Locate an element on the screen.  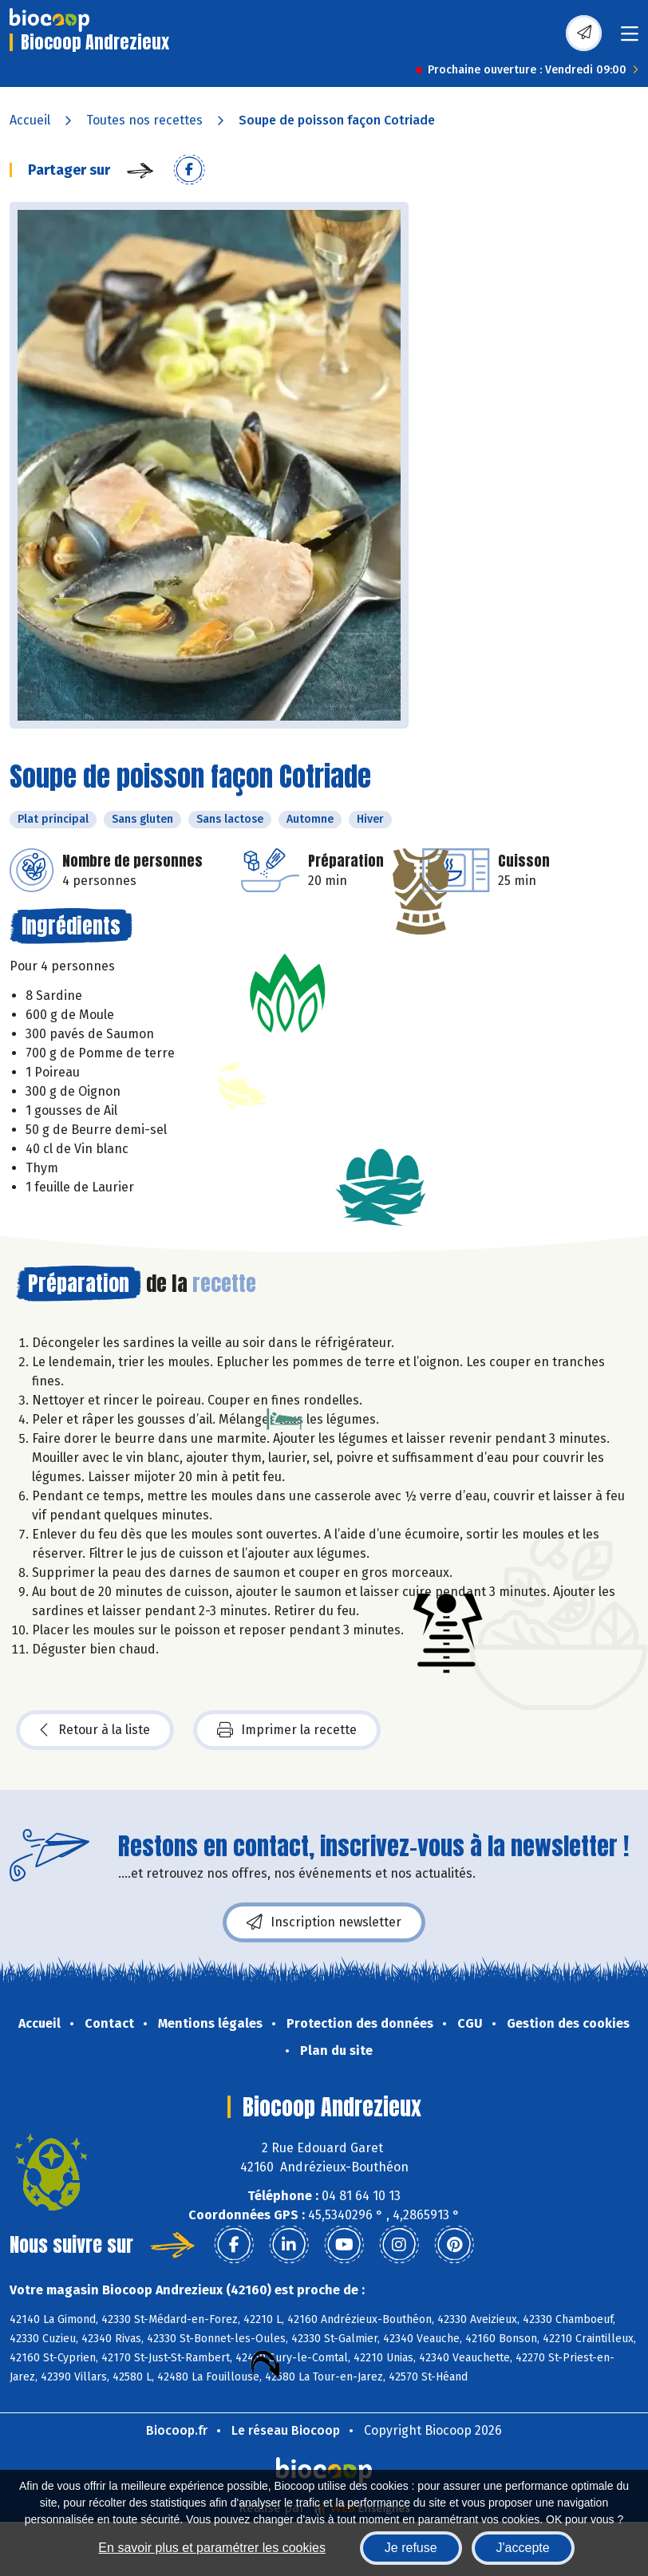
select salmon as an ingredient is located at coordinates (243, 1085).